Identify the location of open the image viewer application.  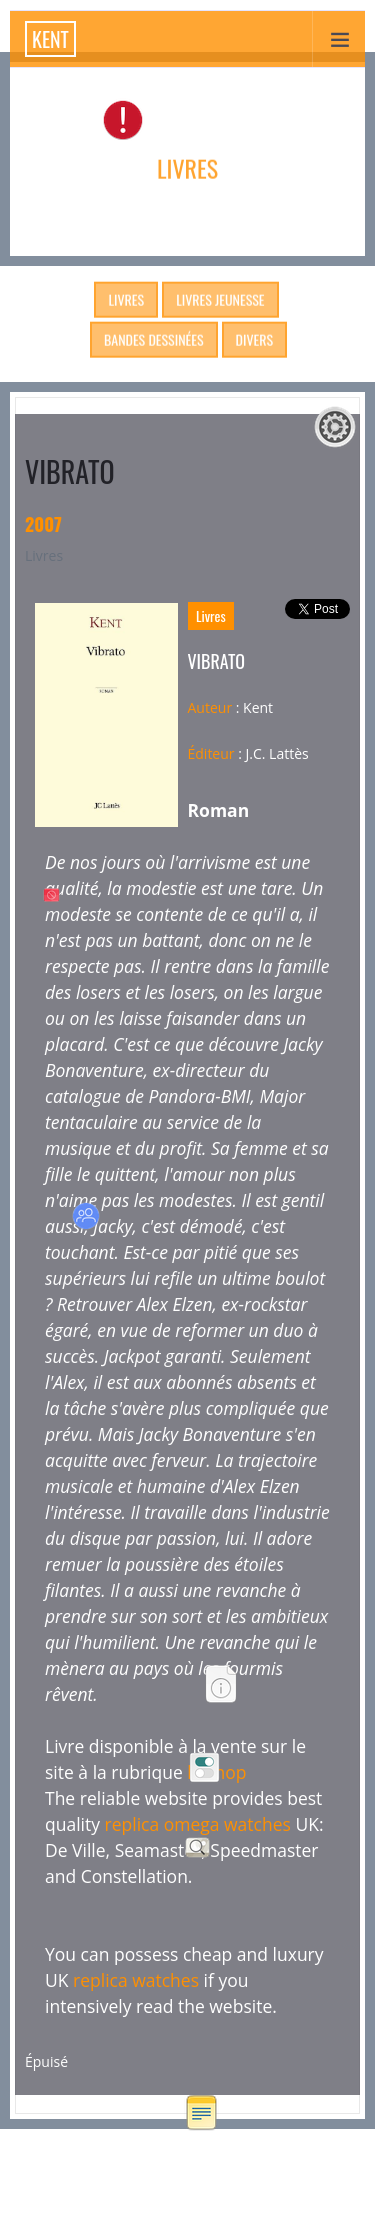
(197, 1847).